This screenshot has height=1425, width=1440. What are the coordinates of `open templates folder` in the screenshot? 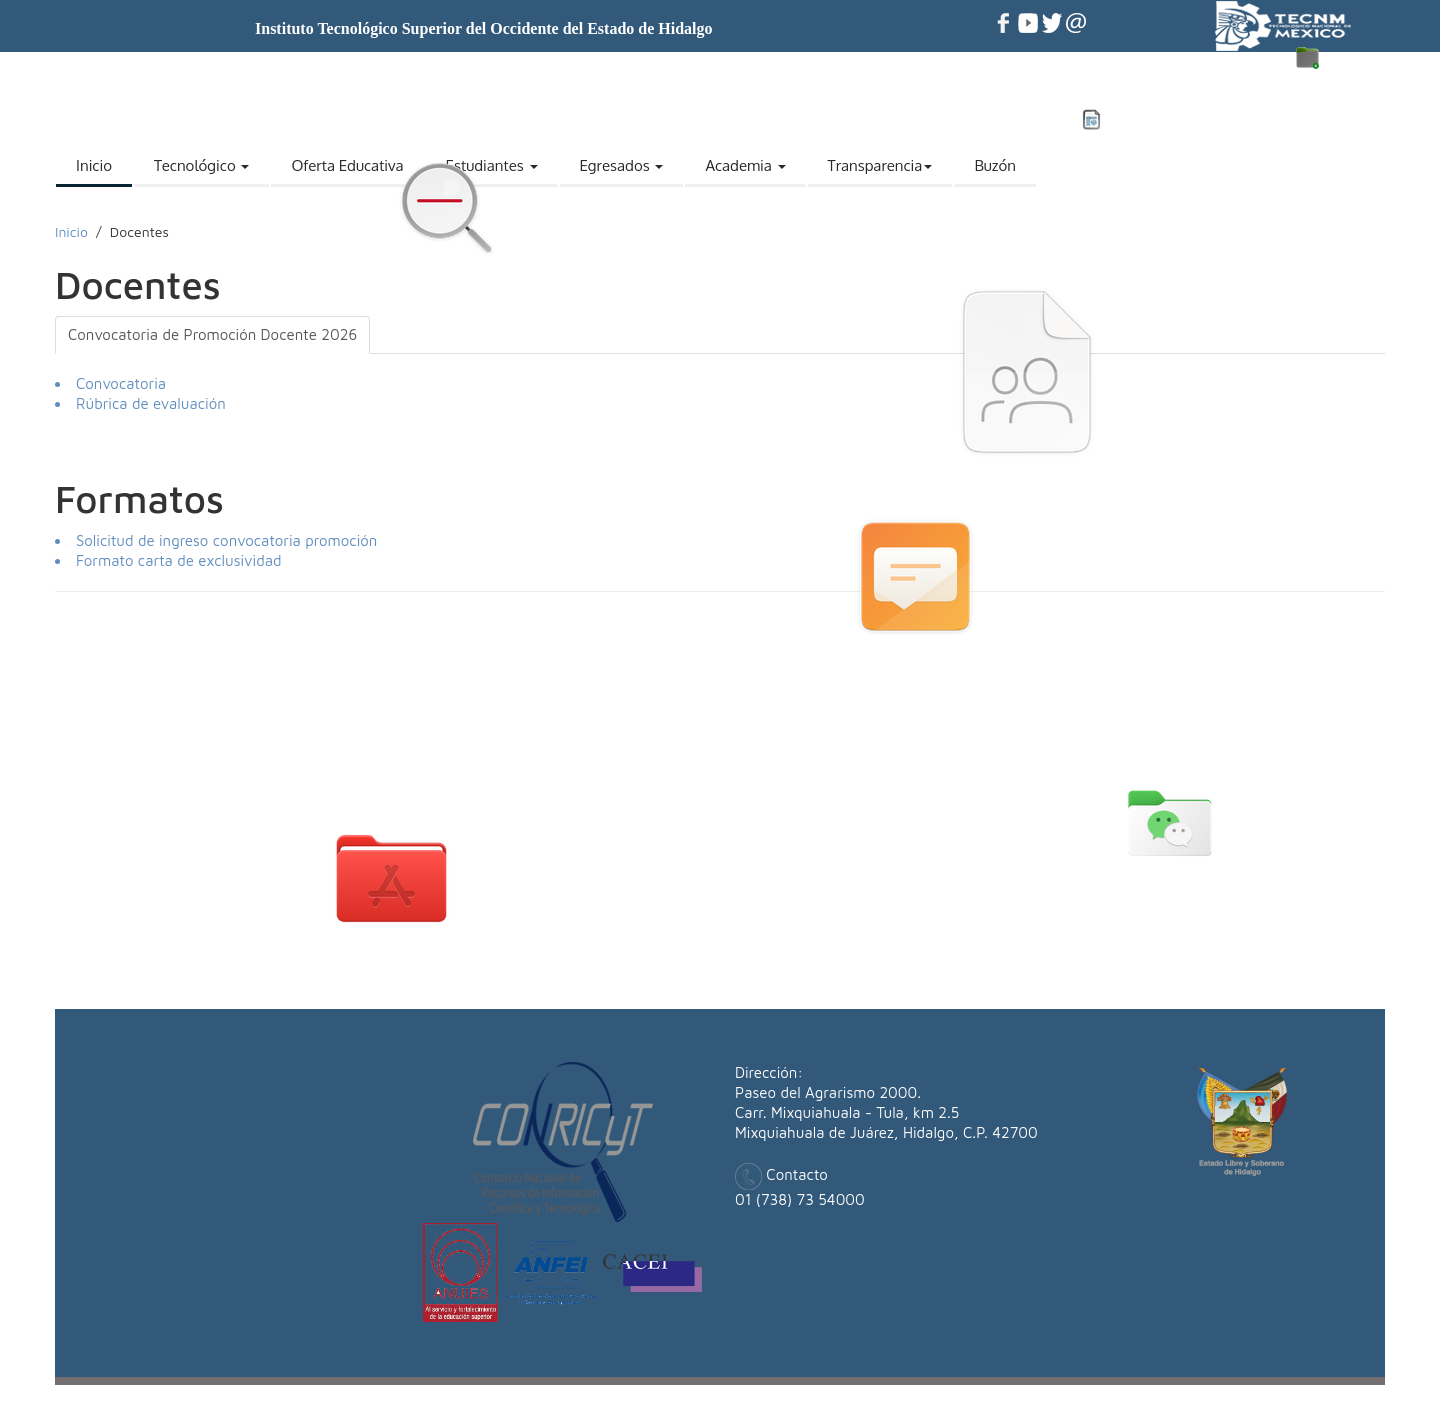 It's located at (391, 878).